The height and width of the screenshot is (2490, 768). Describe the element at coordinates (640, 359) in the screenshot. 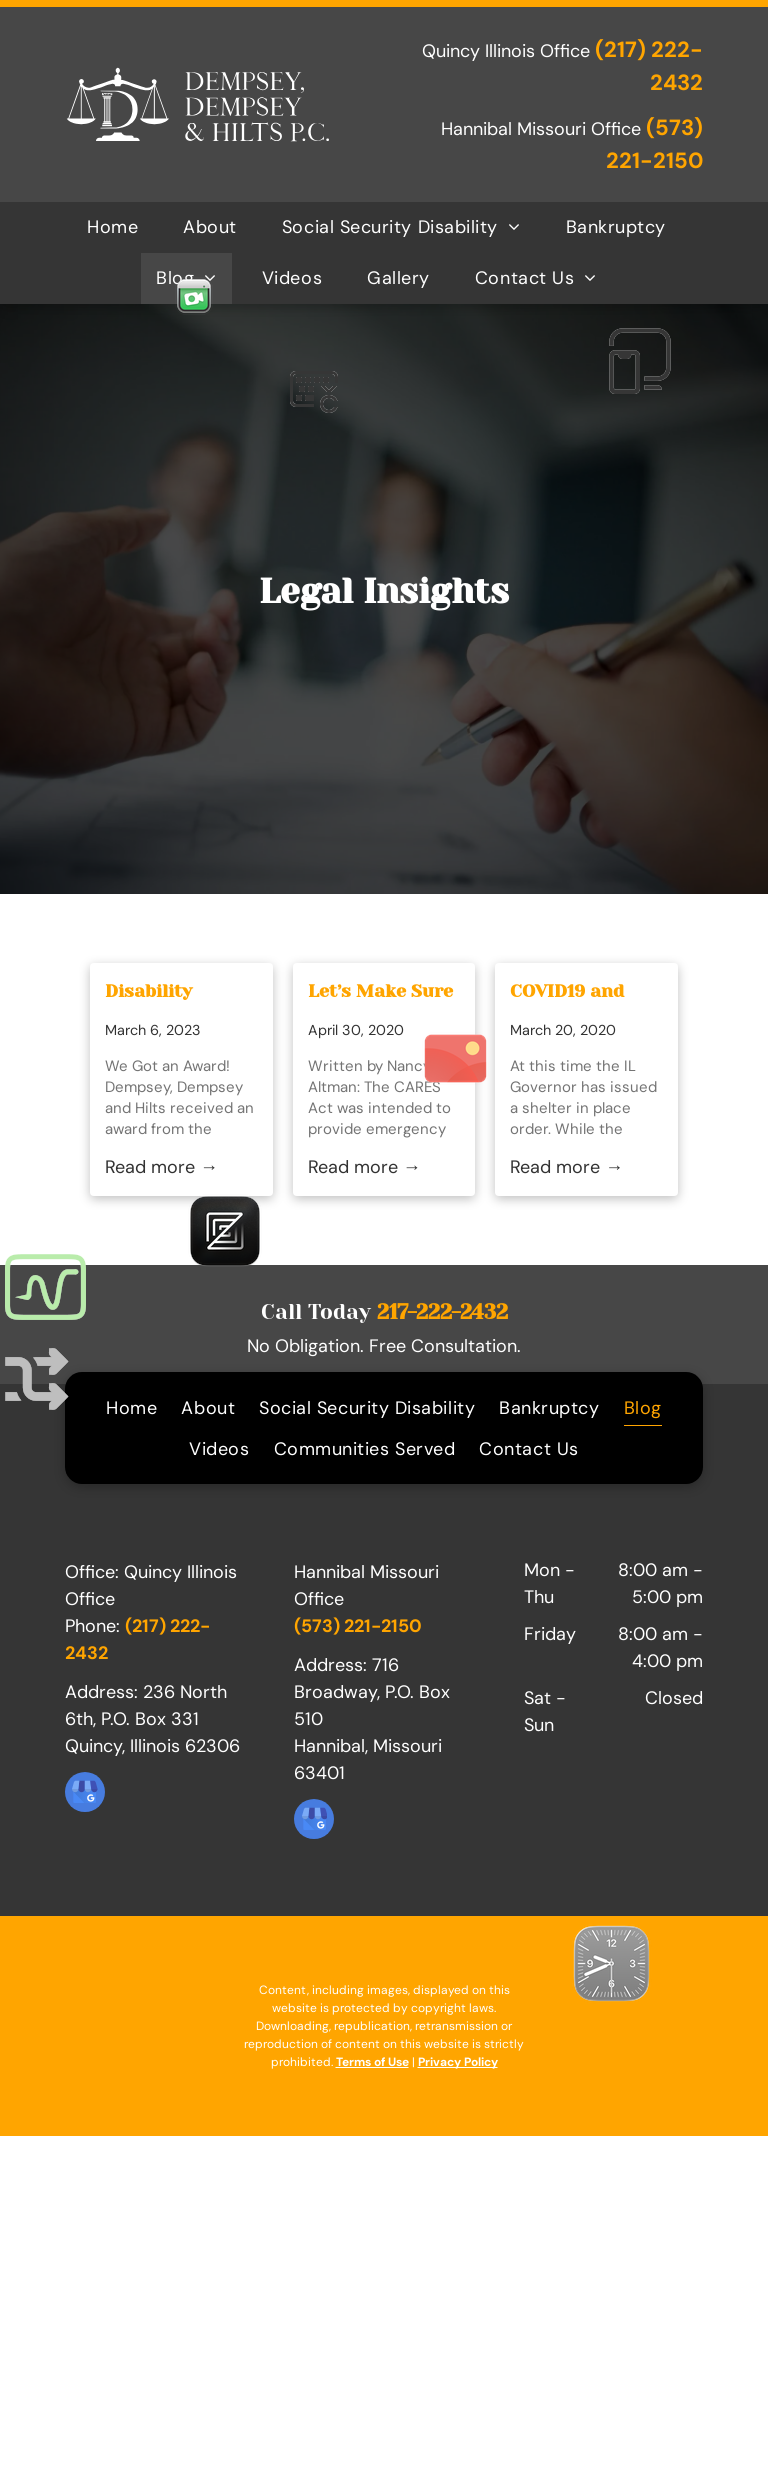

I see `link or sync devices together` at that location.